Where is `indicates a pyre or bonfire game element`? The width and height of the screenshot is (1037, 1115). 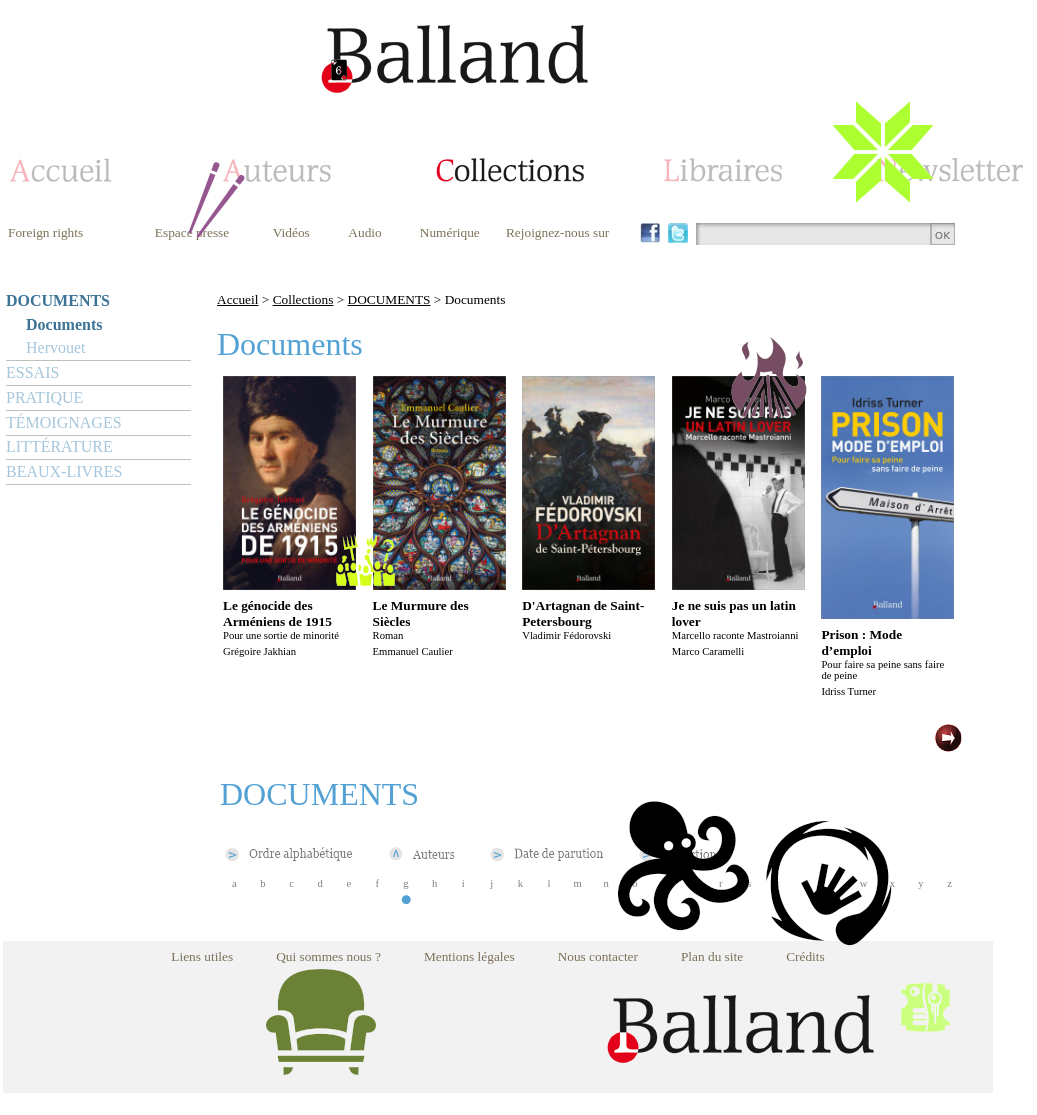 indicates a pyre or bonfire game element is located at coordinates (769, 377).